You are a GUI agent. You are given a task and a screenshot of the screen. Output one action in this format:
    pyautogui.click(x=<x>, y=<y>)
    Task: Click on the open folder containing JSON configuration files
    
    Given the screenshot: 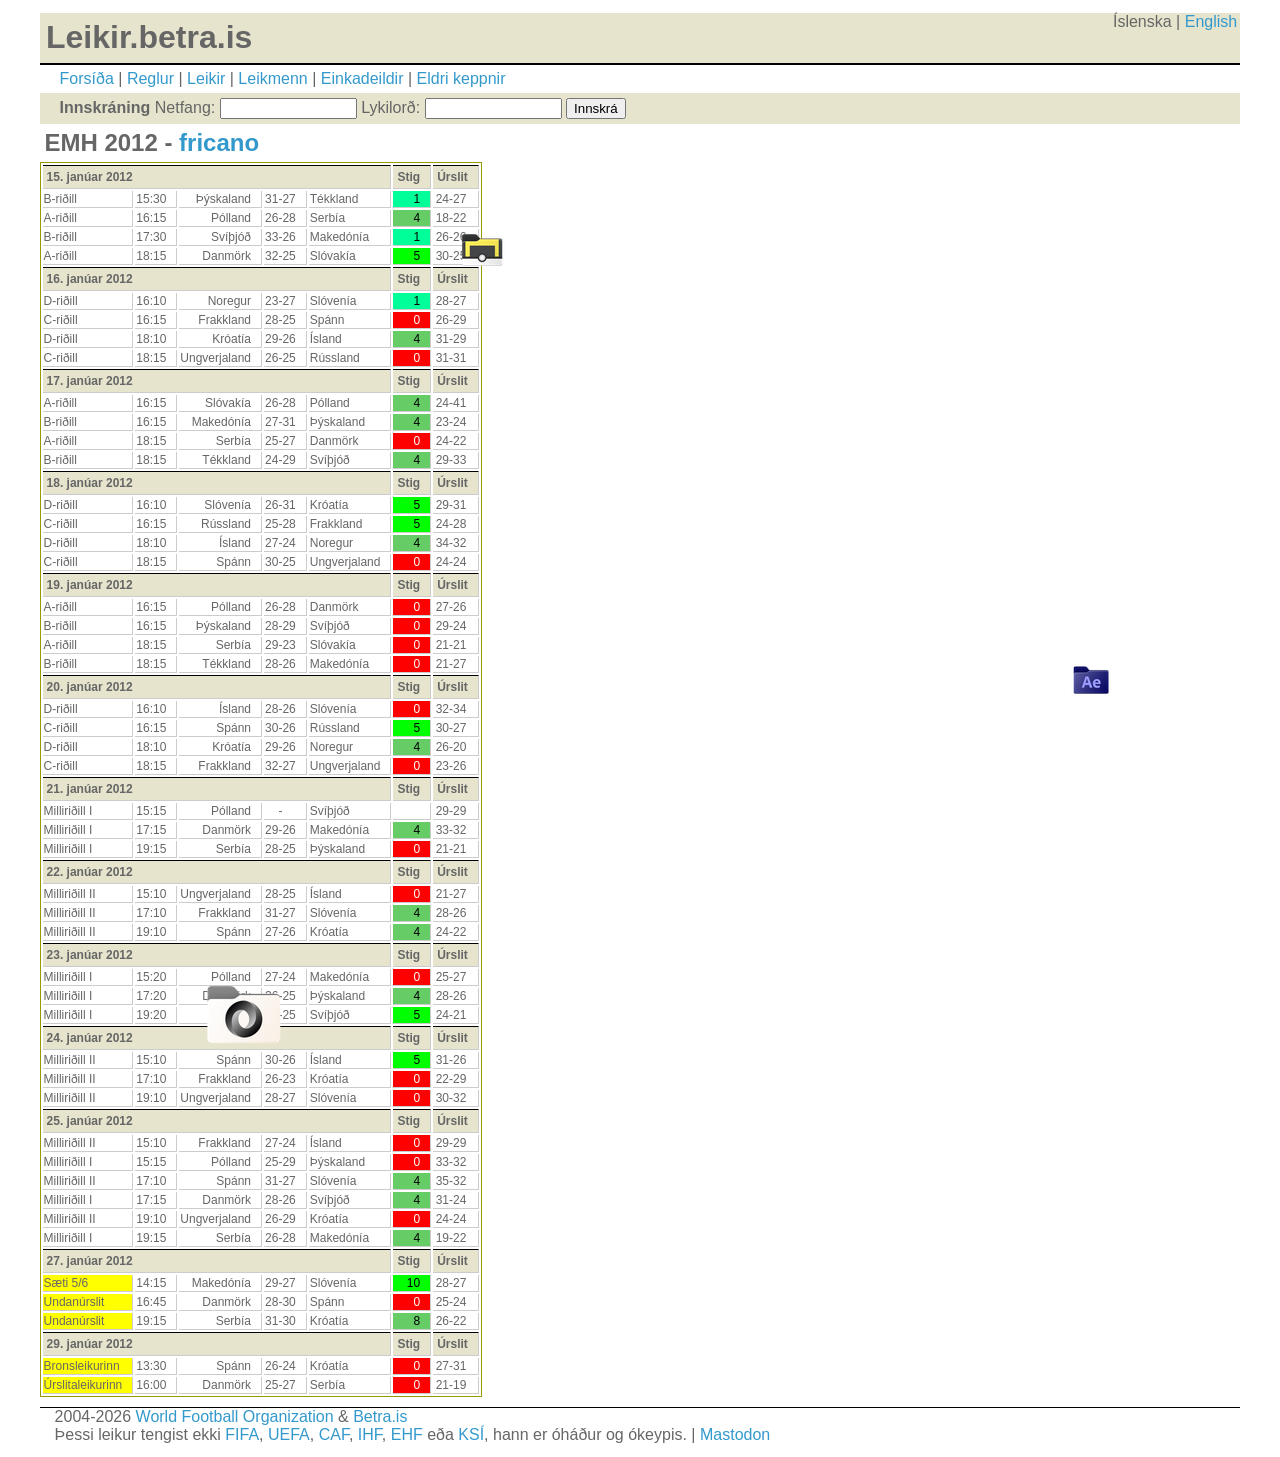 What is the action you would take?
    pyautogui.click(x=243, y=1016)
    